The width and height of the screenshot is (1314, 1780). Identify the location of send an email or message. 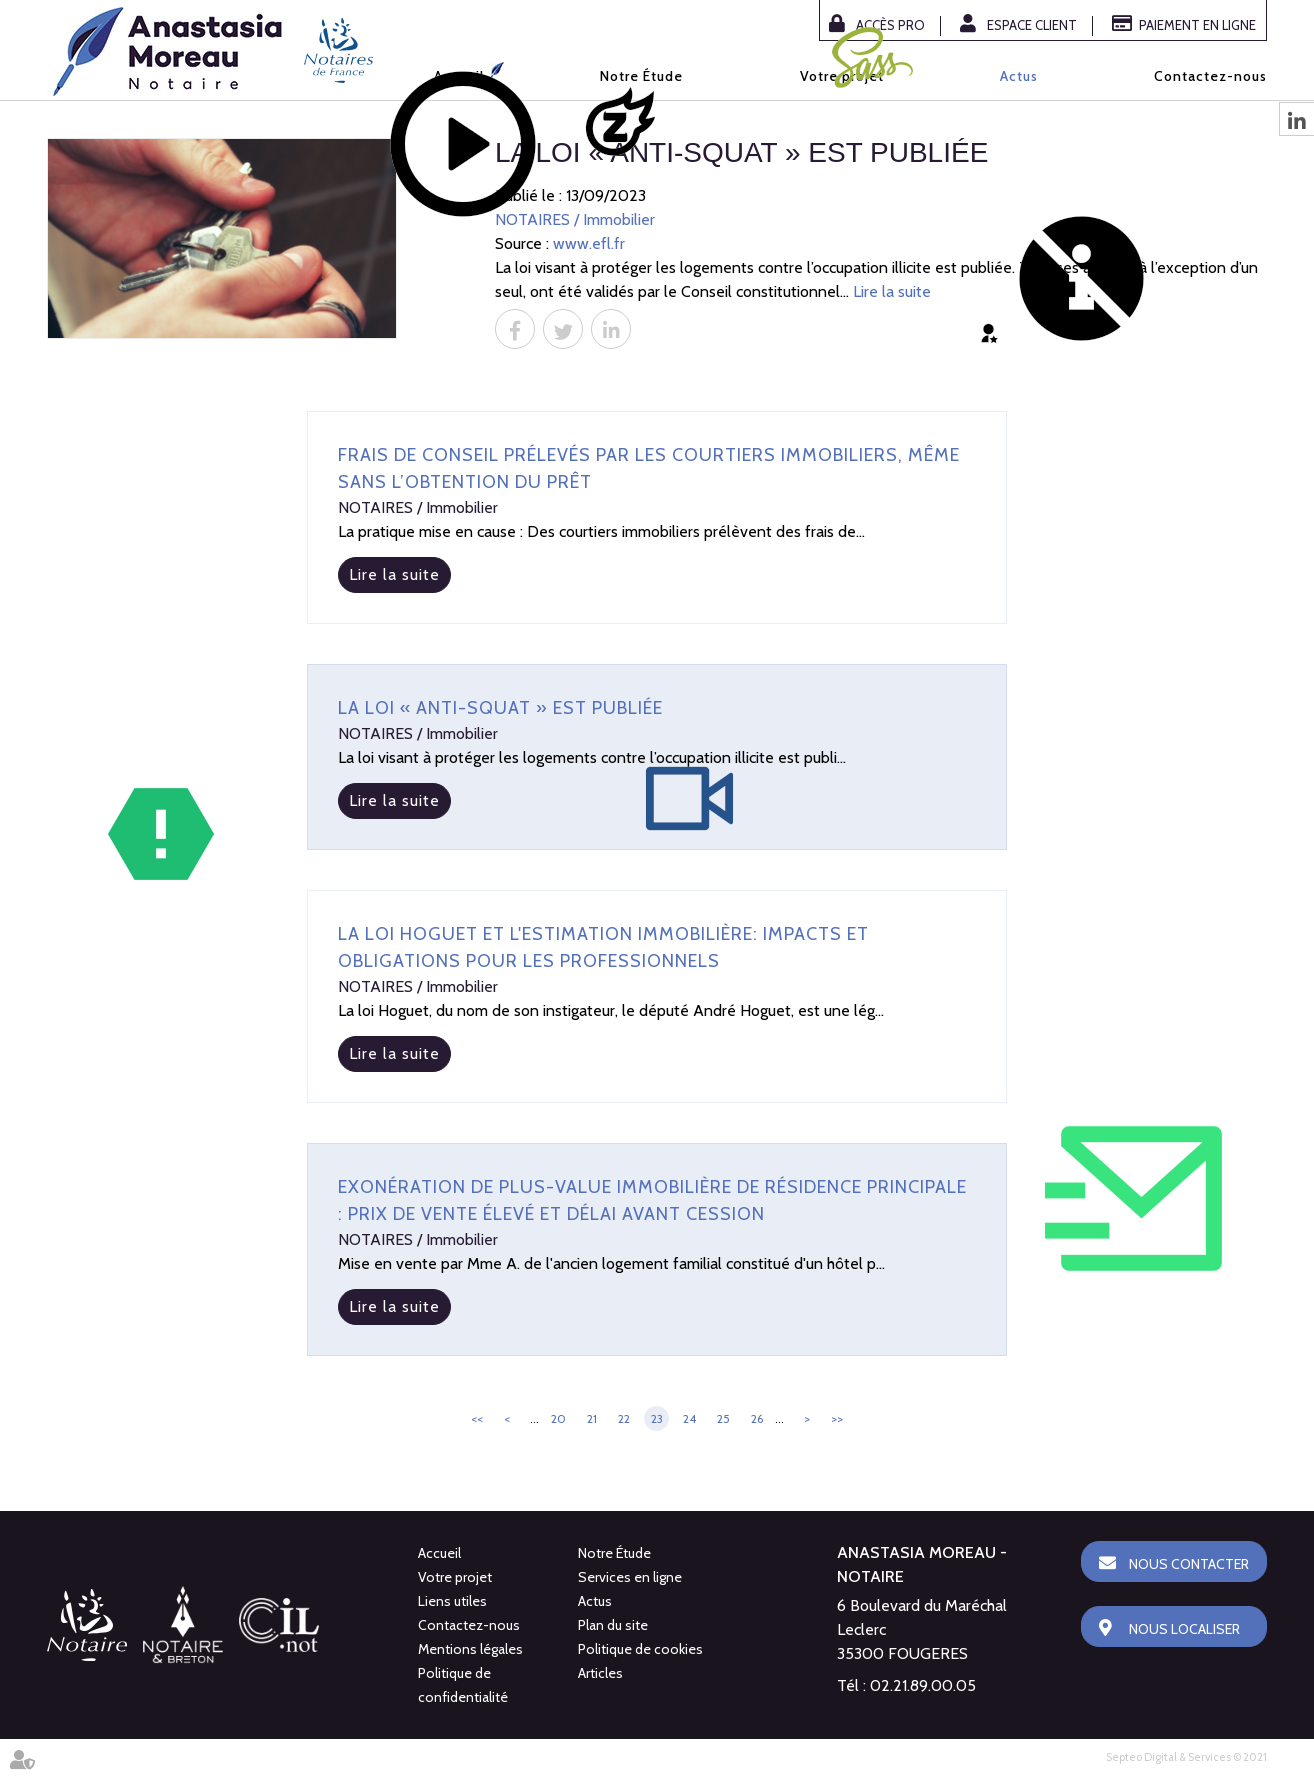
(1141, 1198).